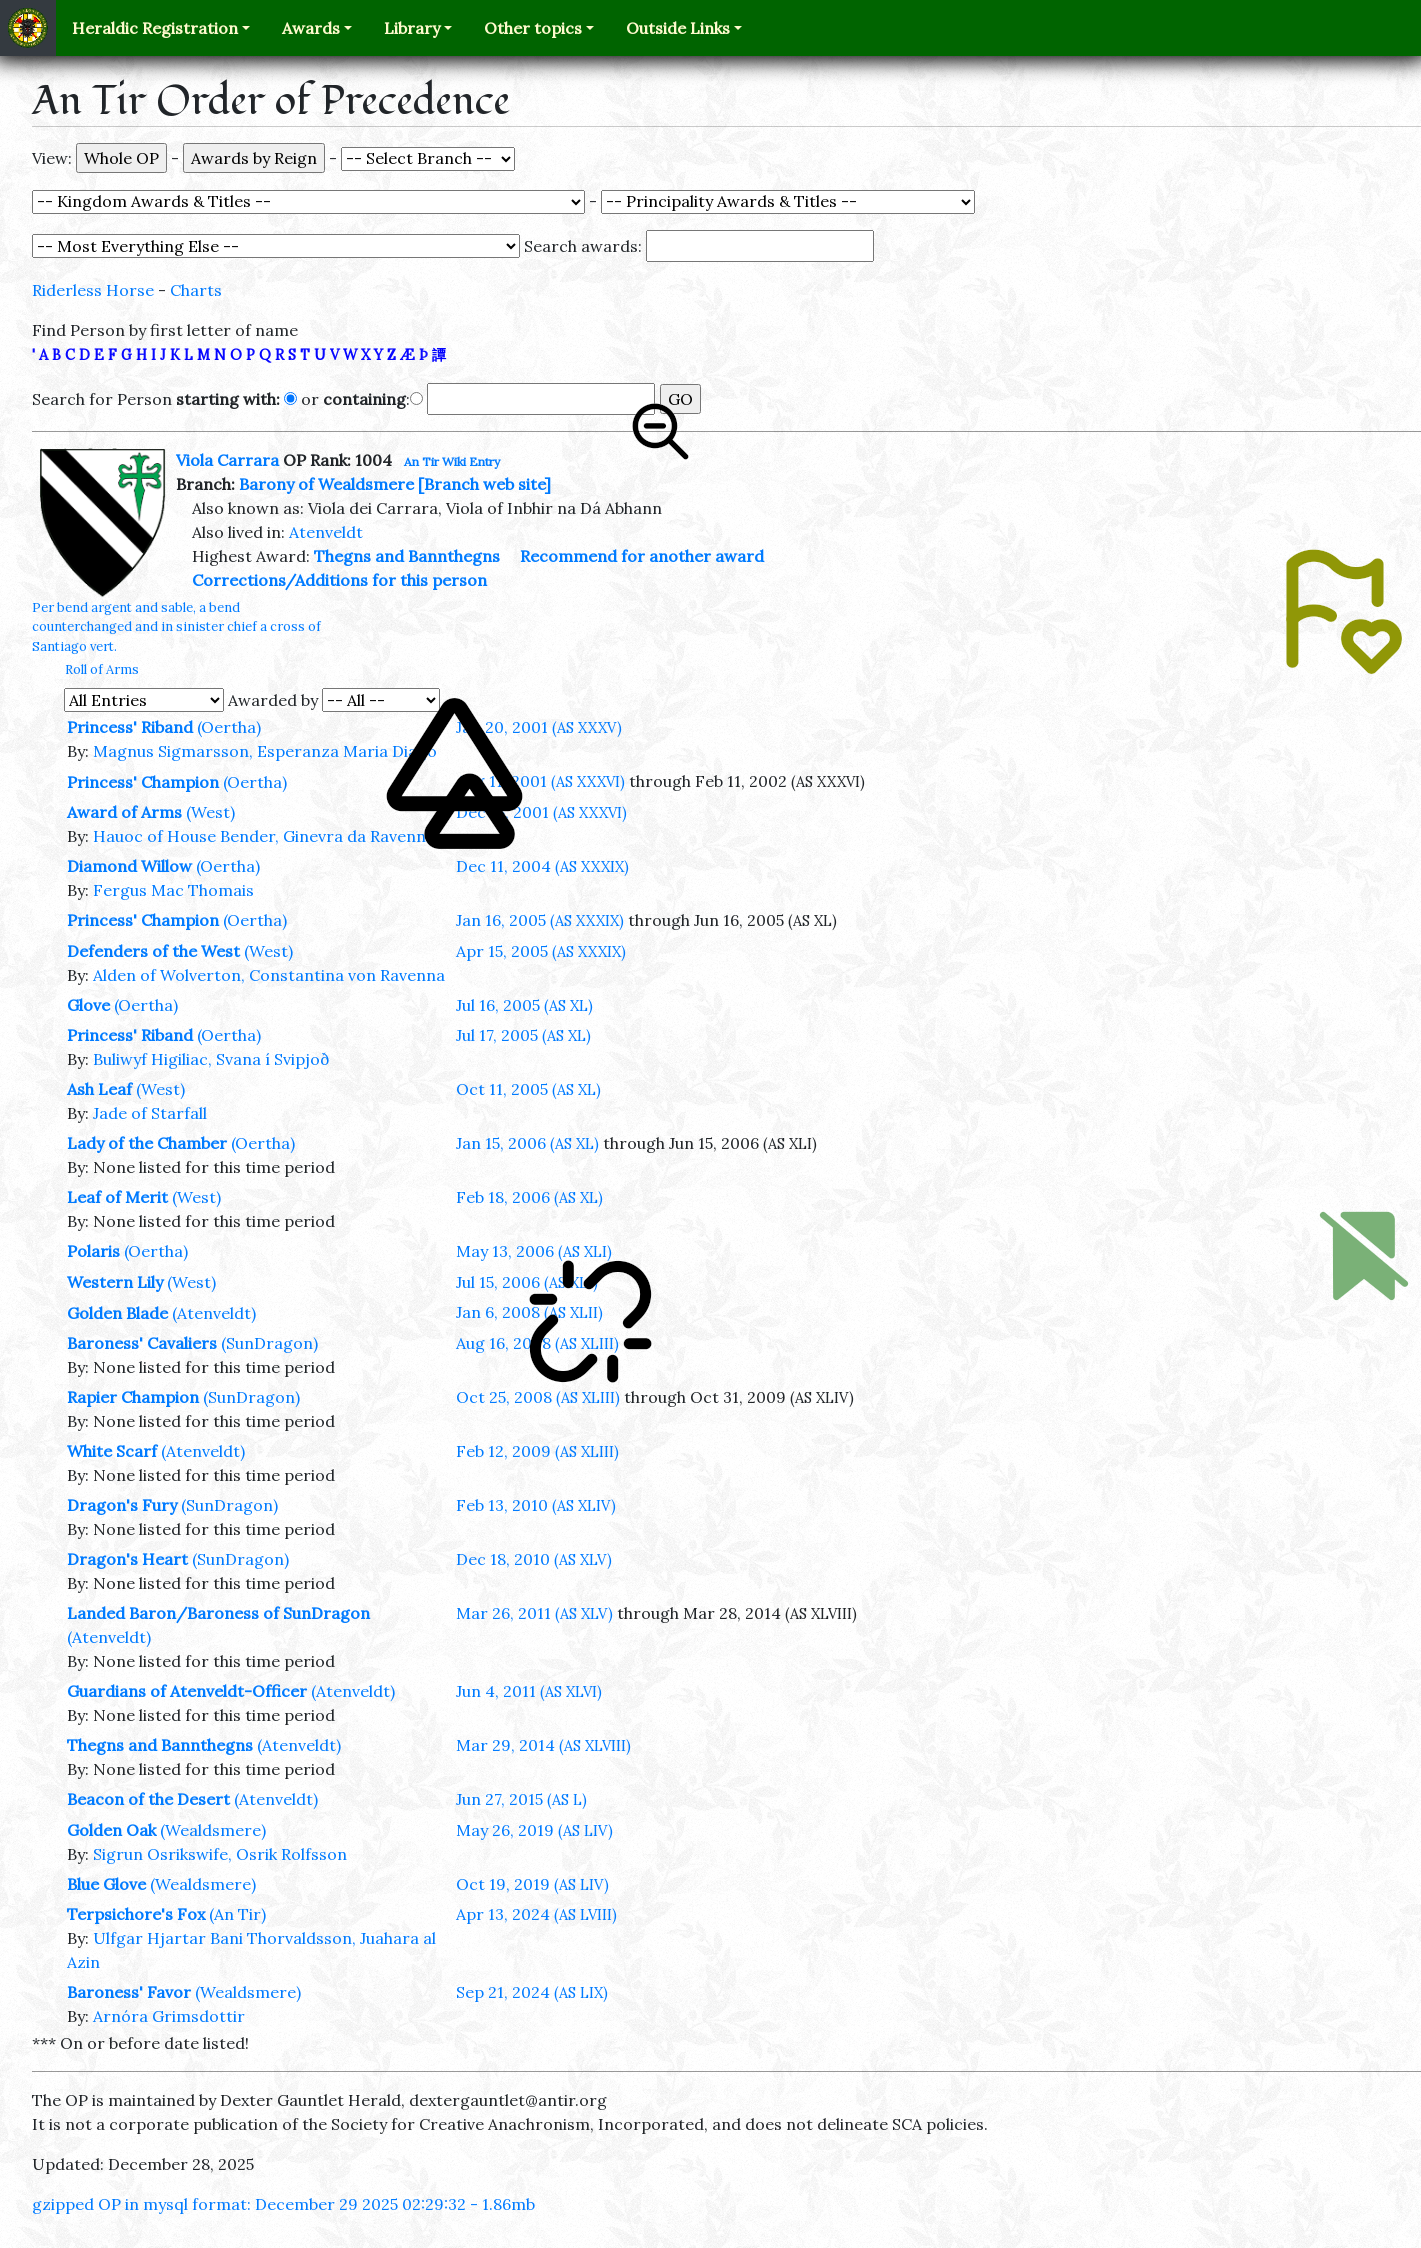 The width and height of the screenshot is (1421, 2248). Describe the element at coordinates (660, 431) in the screenshot. I see `zoom out to see more content` at that location.